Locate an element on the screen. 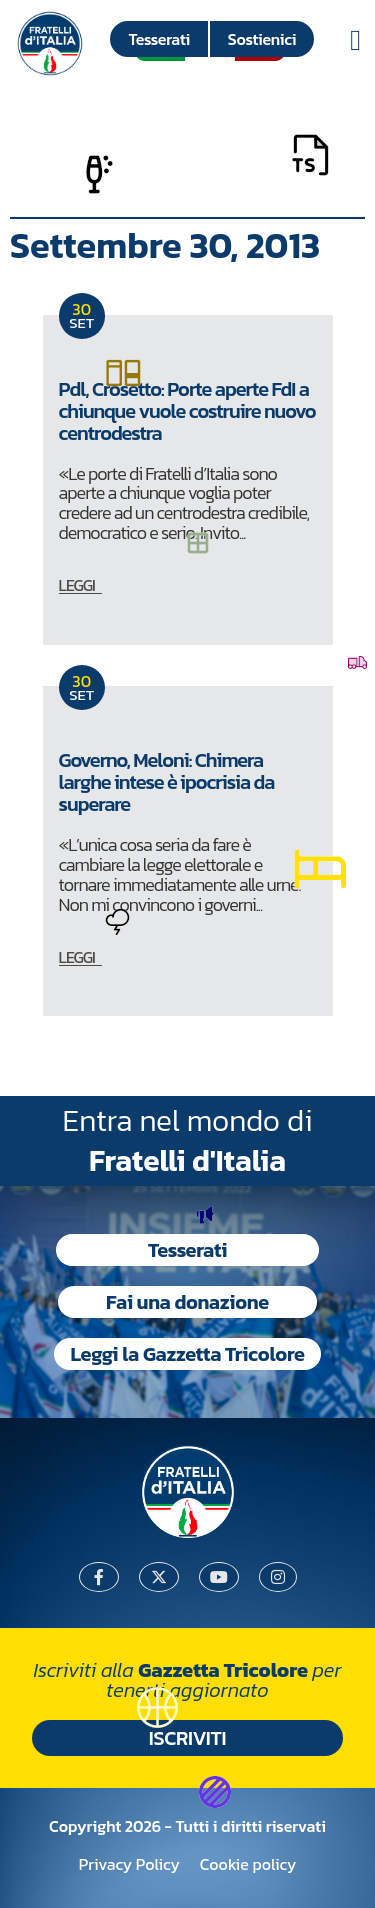 The width and height of the screenshot is (375, 1908). access sports or basketball-related content is located at coordinates (157, 1707).